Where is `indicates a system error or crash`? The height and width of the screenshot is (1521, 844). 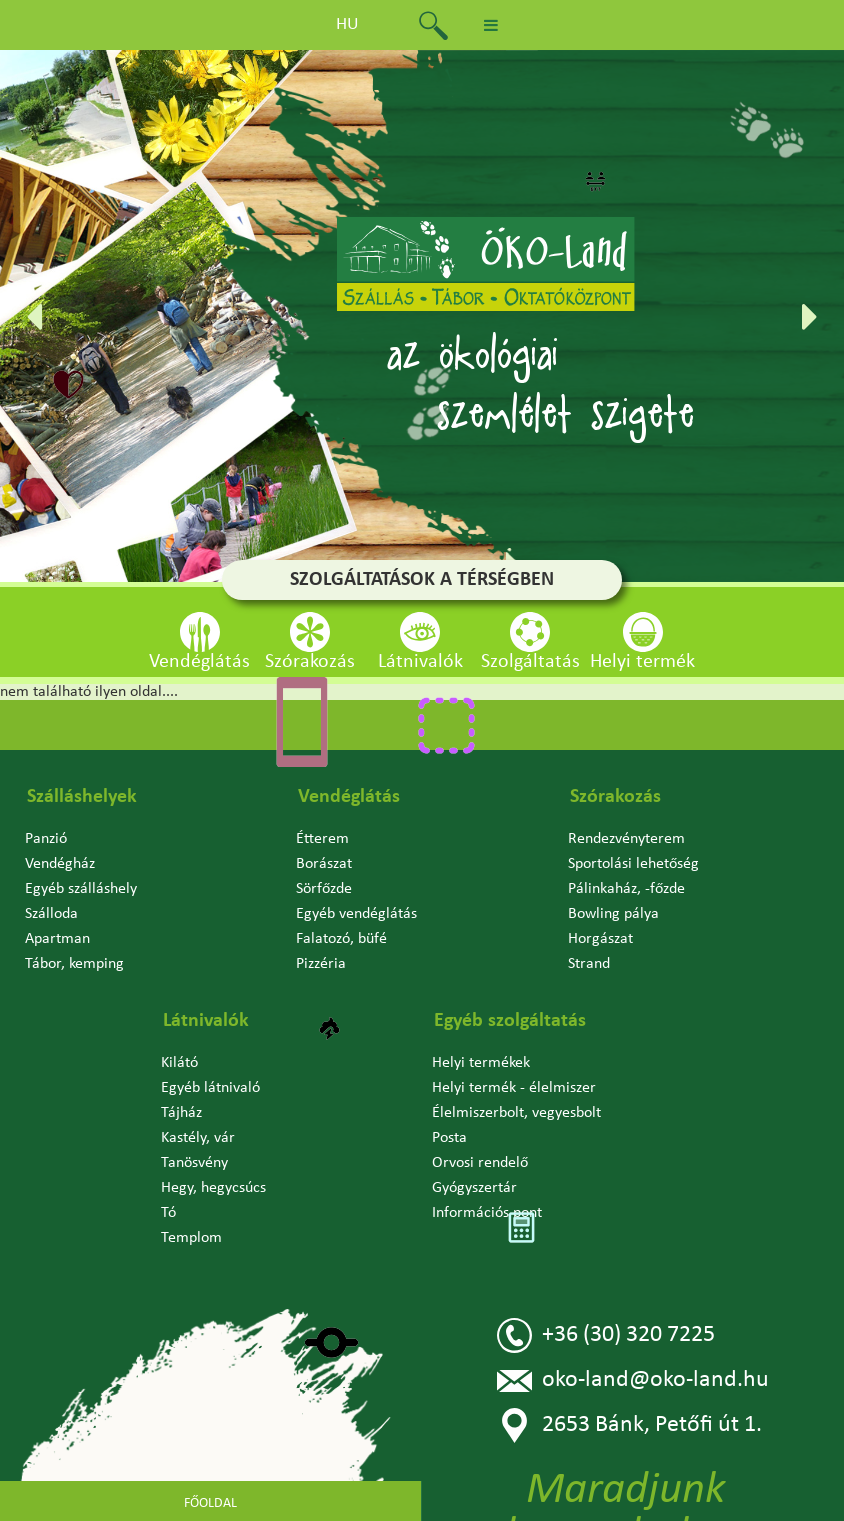
indicates a system error or crash is located at coordinates (329, 1028).